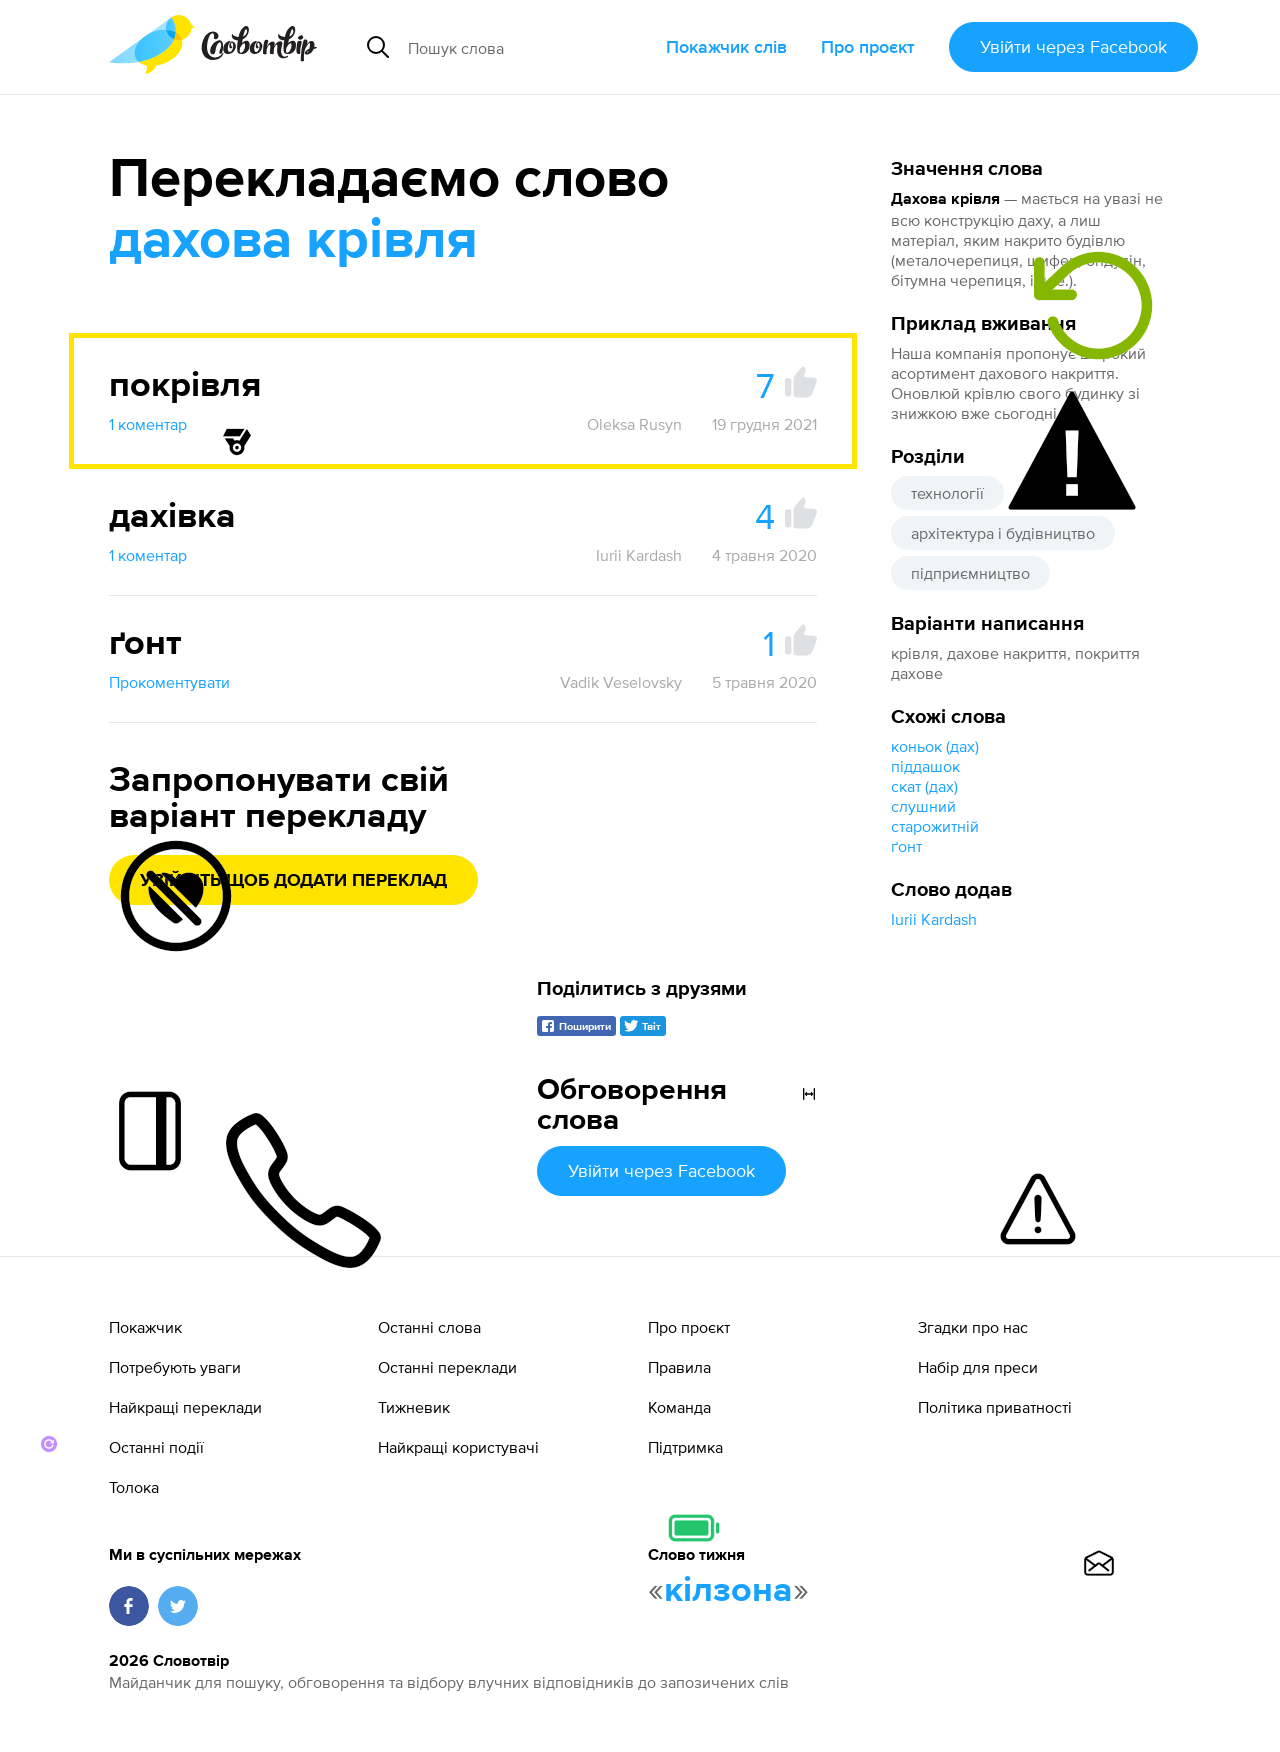  I want to click on view an opened or read email, so click(1099, 1563).